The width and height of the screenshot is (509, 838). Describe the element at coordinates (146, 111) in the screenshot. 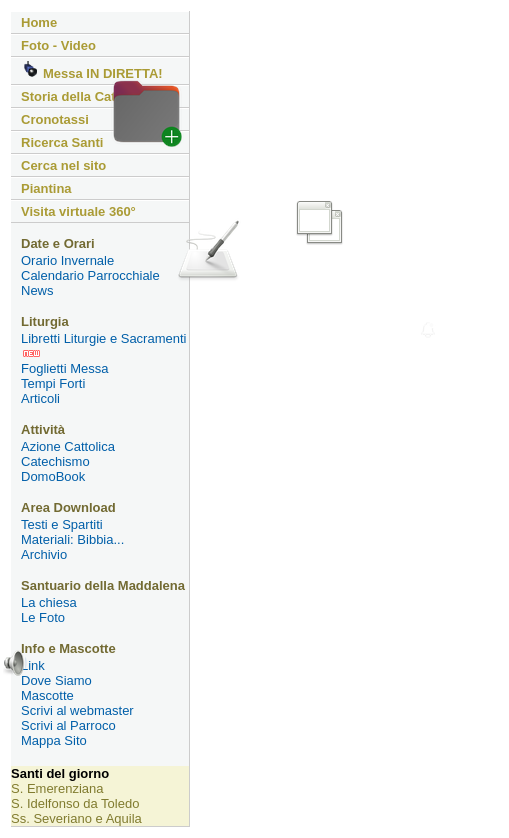

I see `create a new folder` at that location.